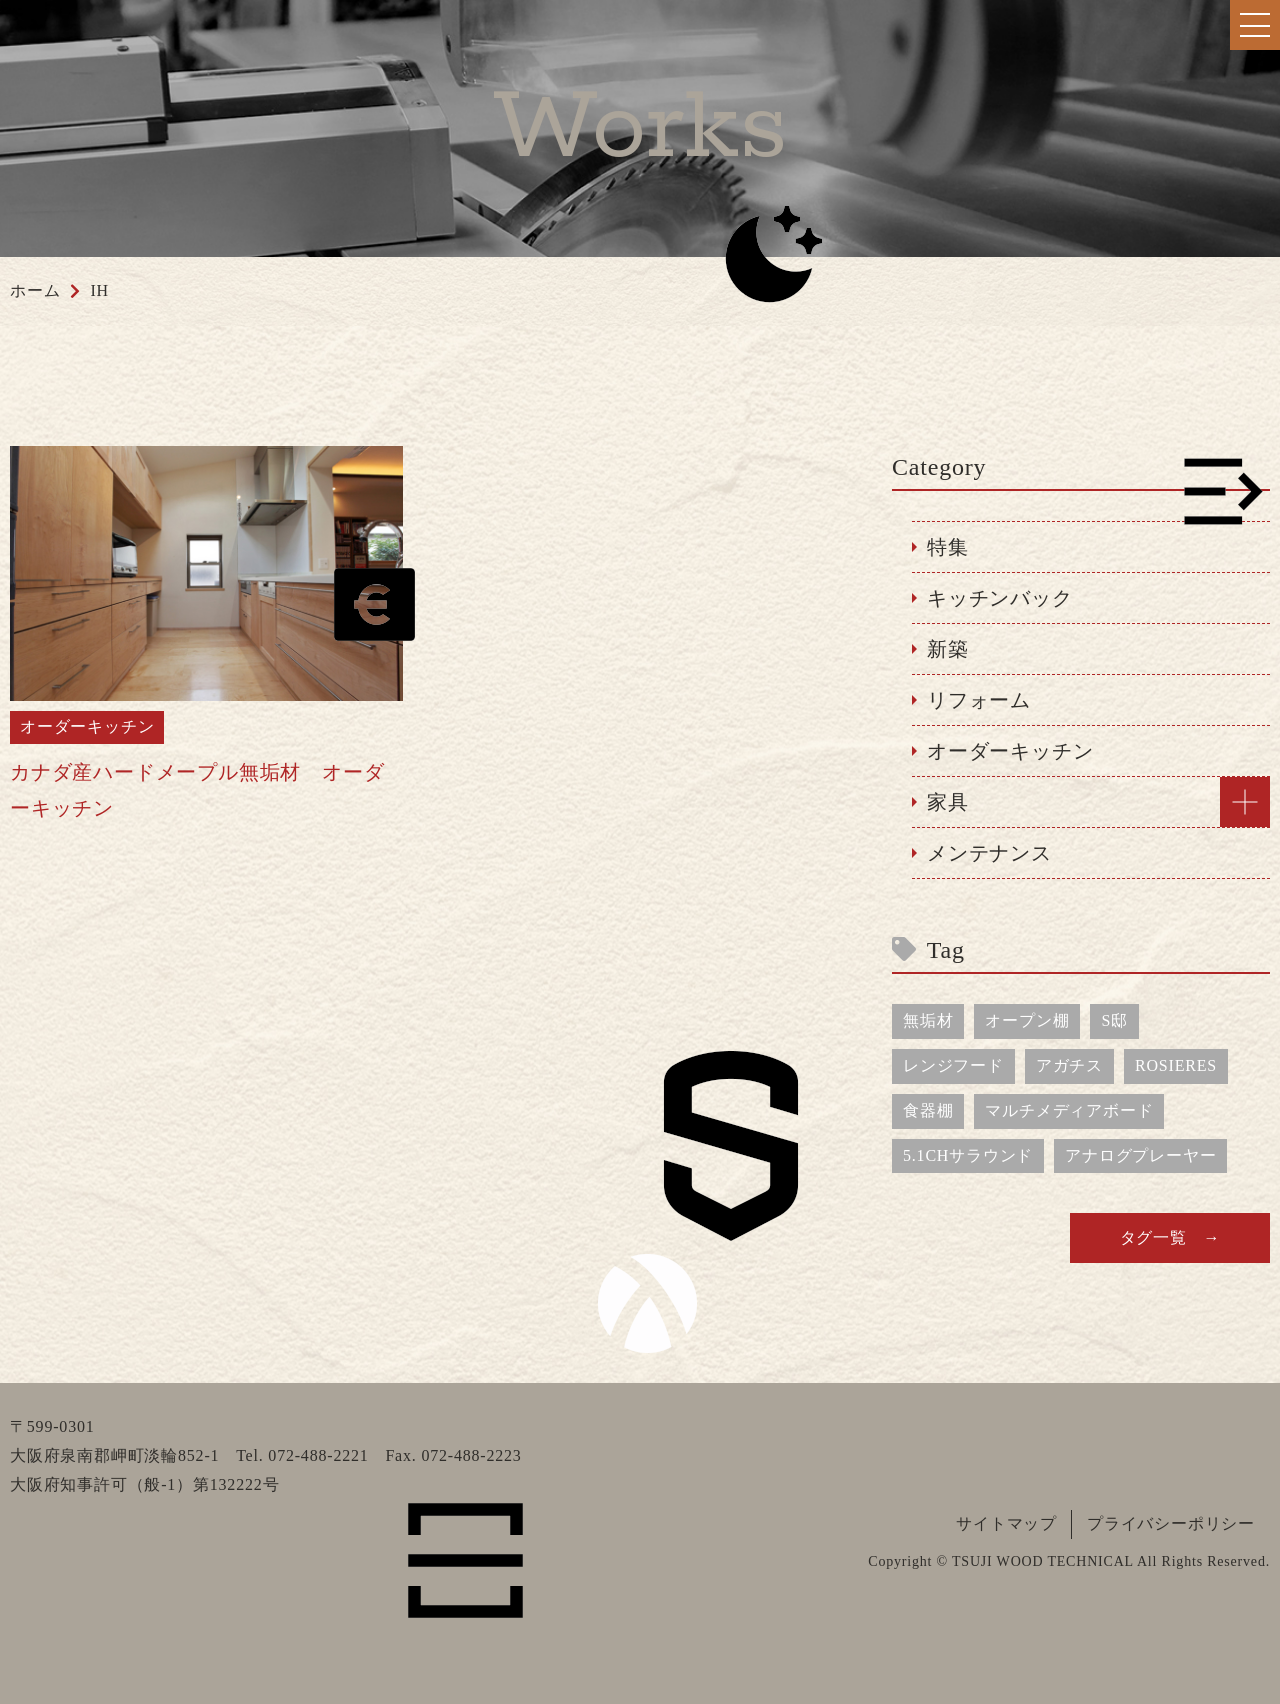 This screenshot has width=1280, height=1704. Describe the element at coordinates (1221, 491) in the screenshot. I see `expand a collapsed sidebar menu` at that location.